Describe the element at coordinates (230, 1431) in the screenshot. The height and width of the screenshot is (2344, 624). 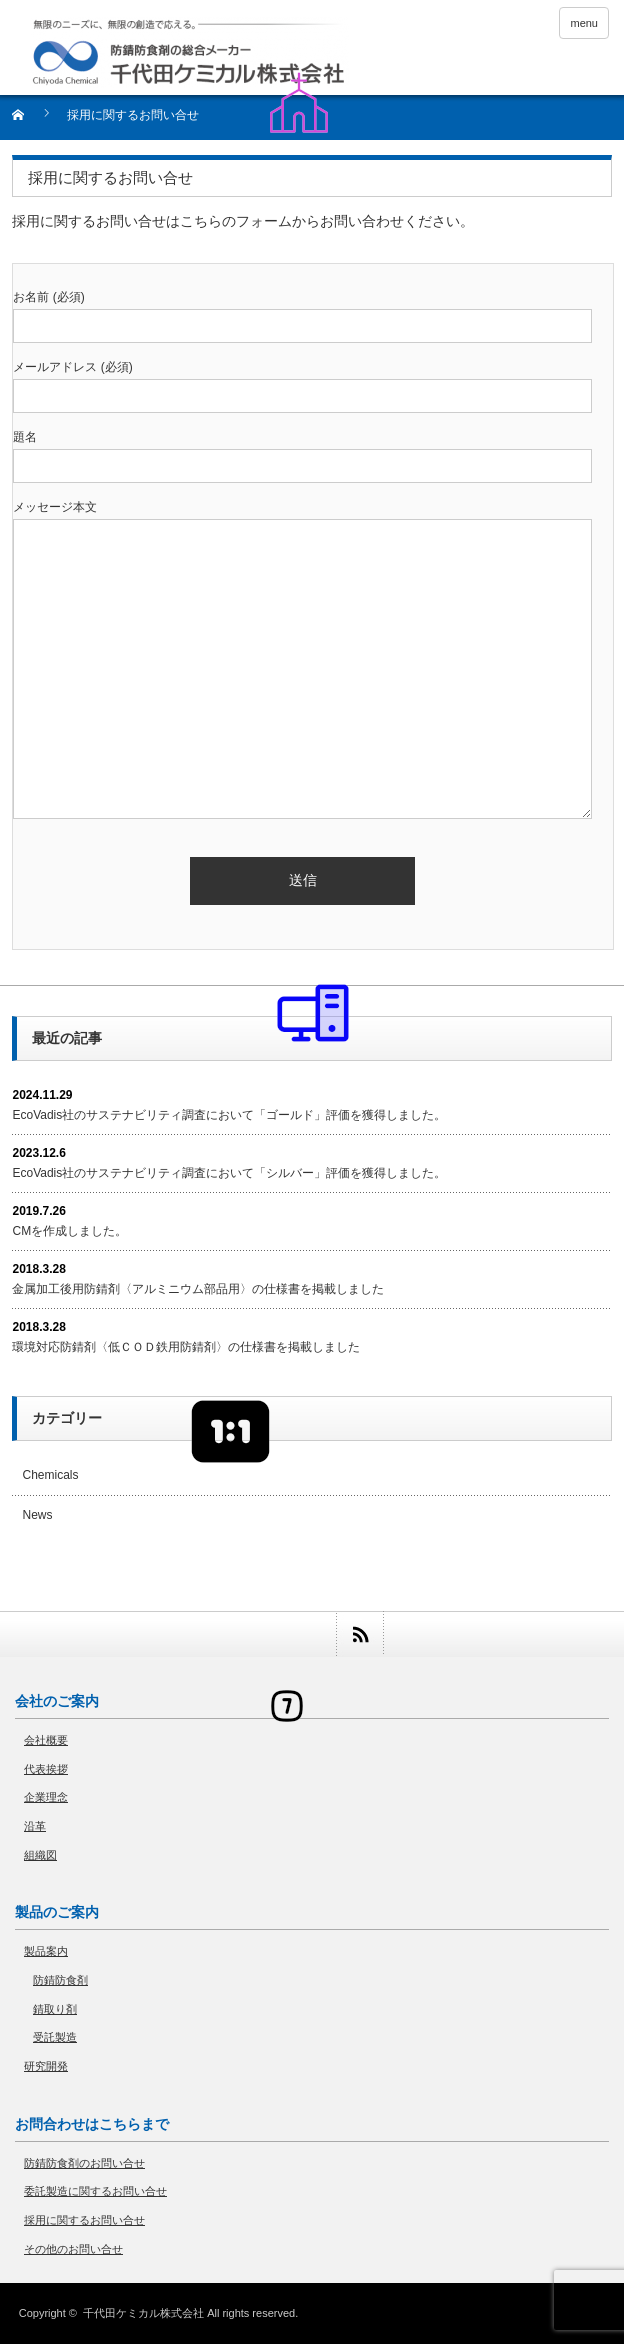
I see `indicates a one-to-one relationship in a database or data model` at that location.